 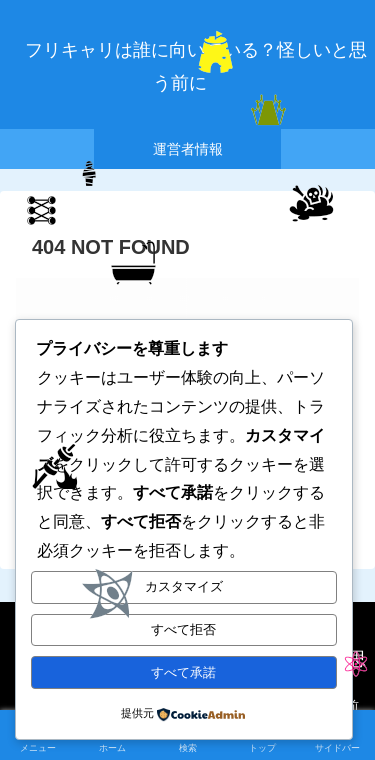 What do you see at coordinates (215, 51) in the screenshot?
I see `access beach or sandbox game mode` at bounding box center [215, 51].